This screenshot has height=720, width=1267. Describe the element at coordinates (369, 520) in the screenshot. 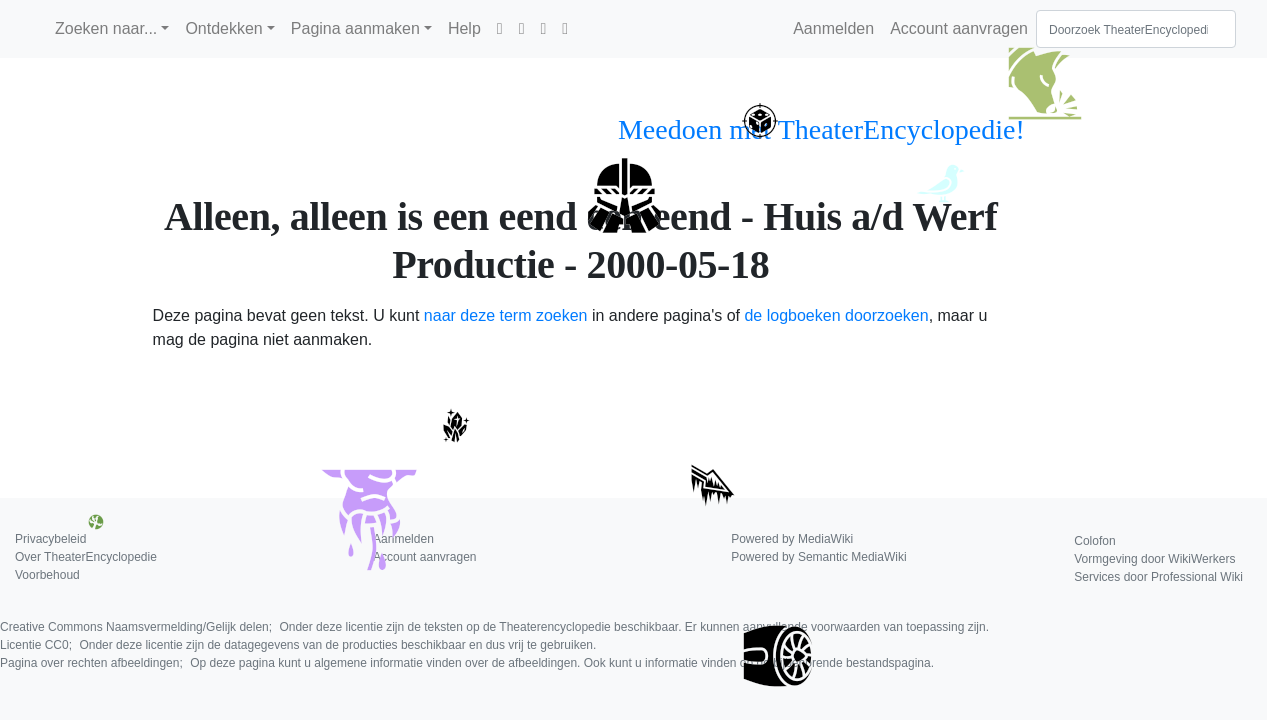

I see `indicates a ceiling hazard or obstacle in gameplay` at that location.